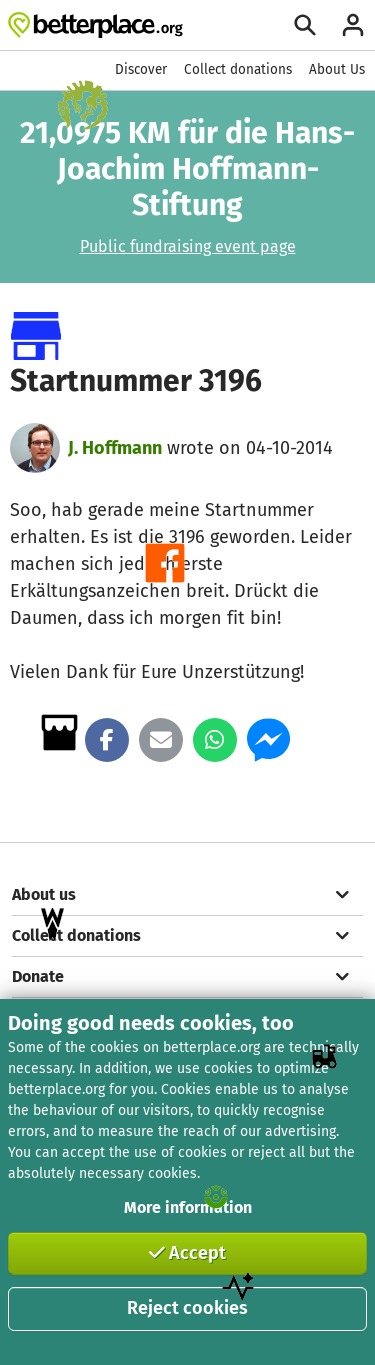 The image size is (375, 1365). What do you see at coordinates (36, 336) in the screenshot?
I see `open the home assistant community store` at bounding box center [36, 336].